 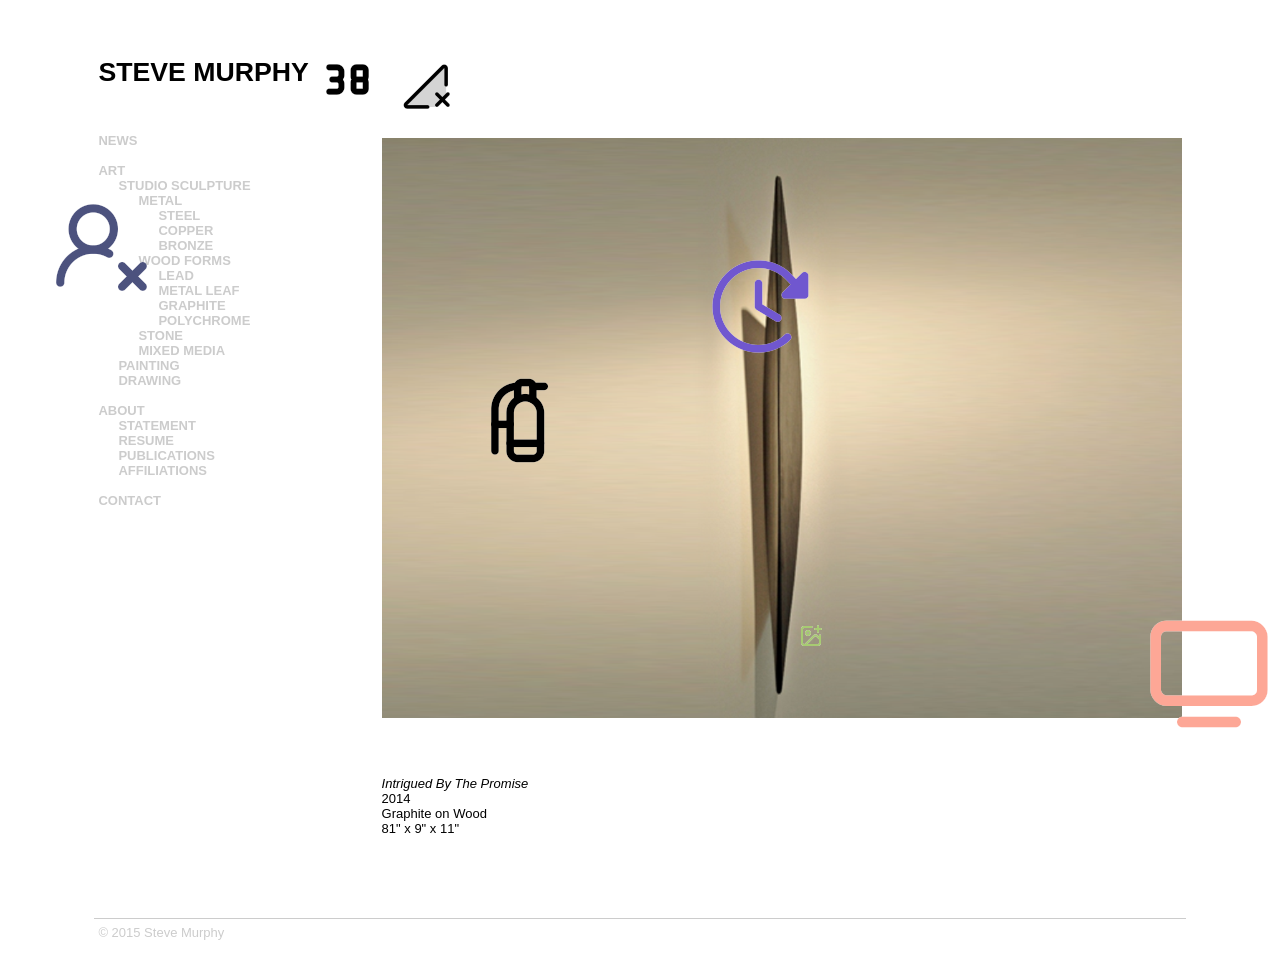 What do you see at coordinates (758, 306) in the screenshot?
I see `restore from history` at bounding box center [758, 306].